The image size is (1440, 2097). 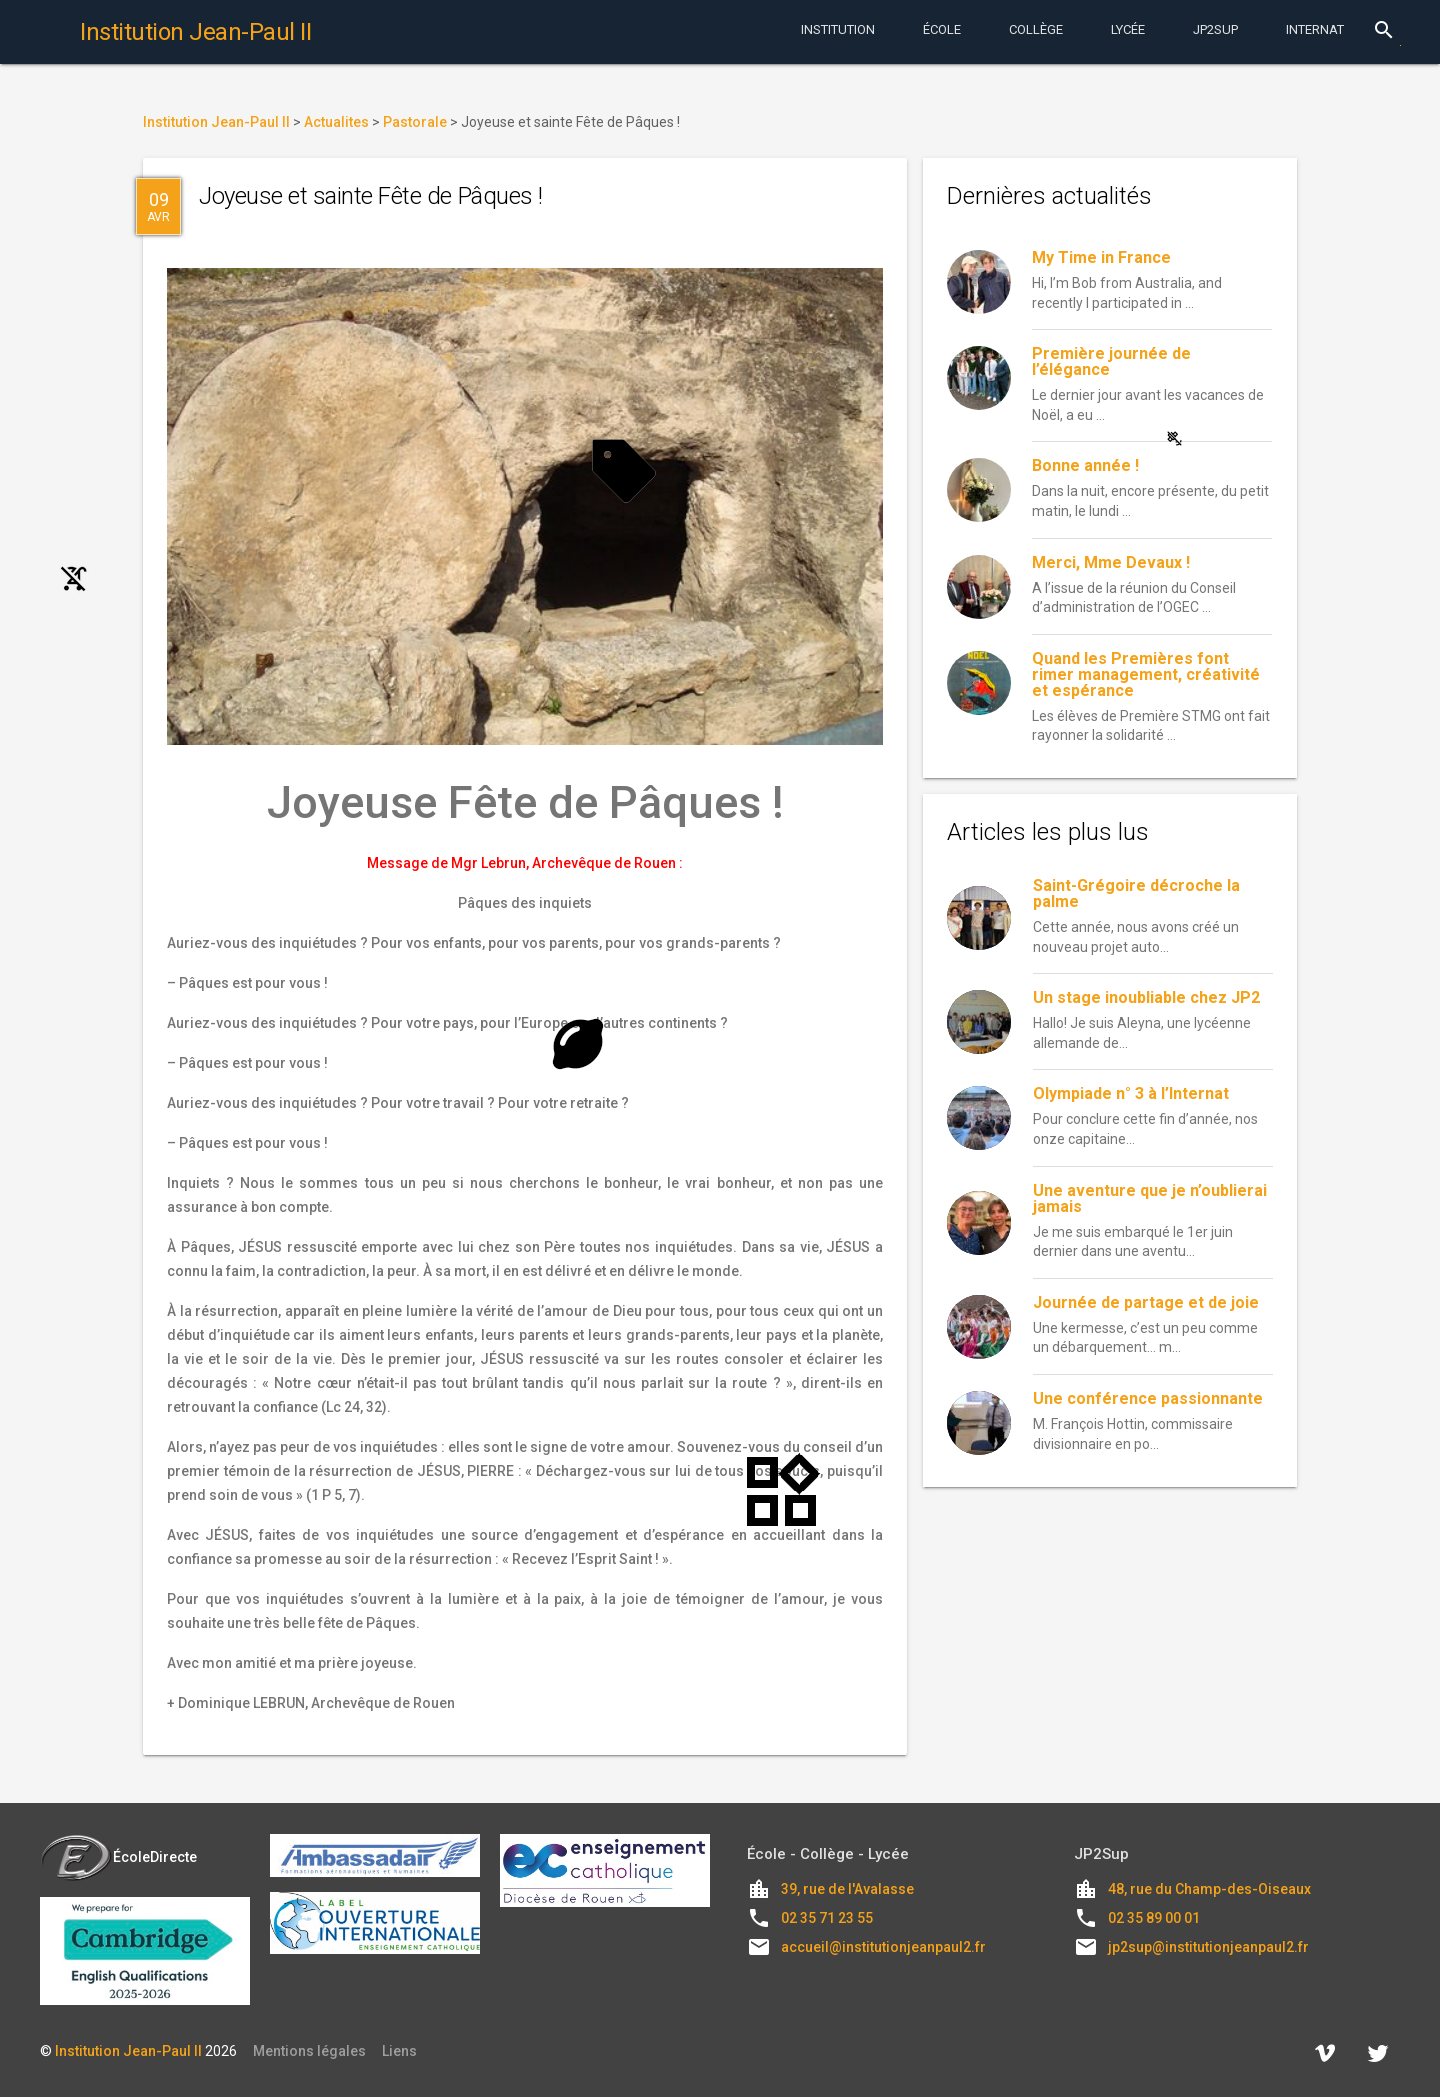 What do you see at coordinates (1174, 438) in the screenshot?
I see `satellite connection unavailable` at bounding box center [1174, 438].